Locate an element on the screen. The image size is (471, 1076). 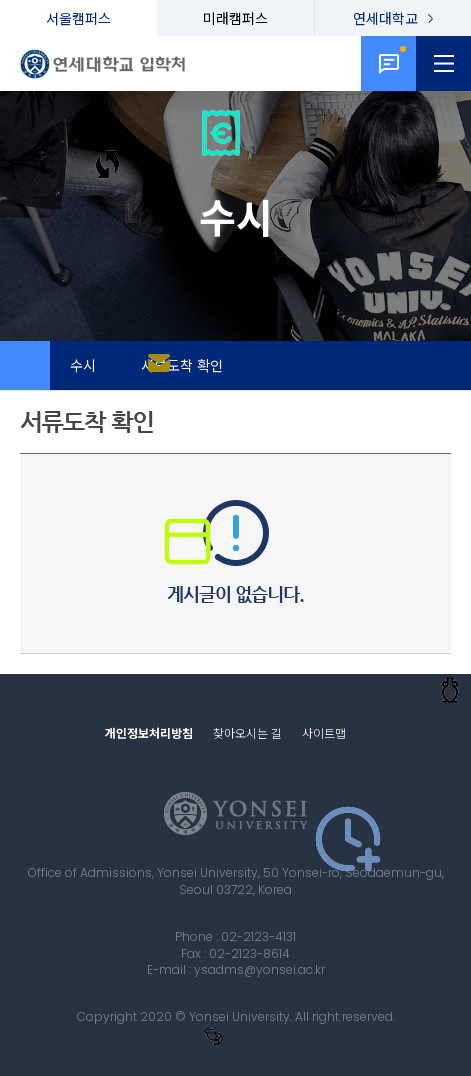
browse historical or ancient artifacts is located at coordinates (450, 690).